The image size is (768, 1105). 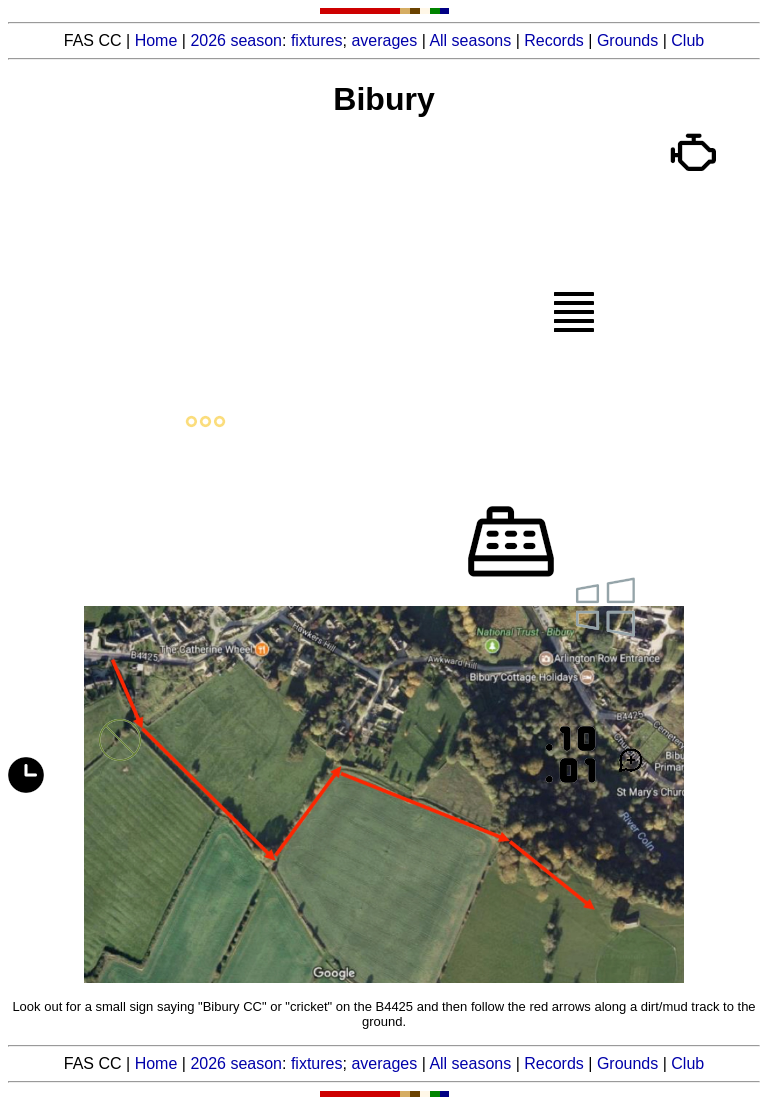 I want to click on check engine or vehicle diagnostics, so click(x=693, y=153).